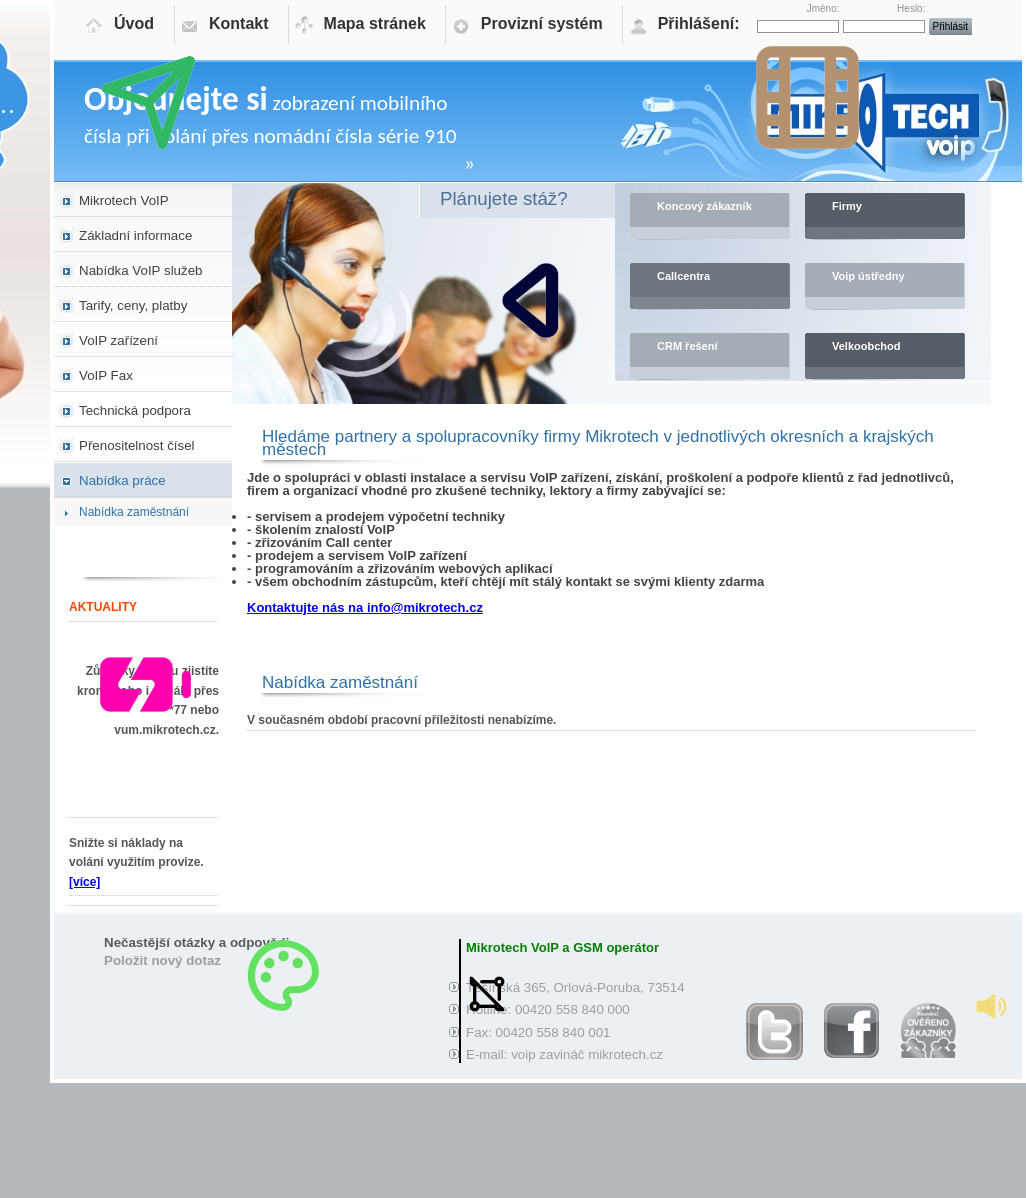  What do you see at coordinates (283, 975) in the screenshot?
I see `customize theme or color settings` at bounding box center [283, 975].